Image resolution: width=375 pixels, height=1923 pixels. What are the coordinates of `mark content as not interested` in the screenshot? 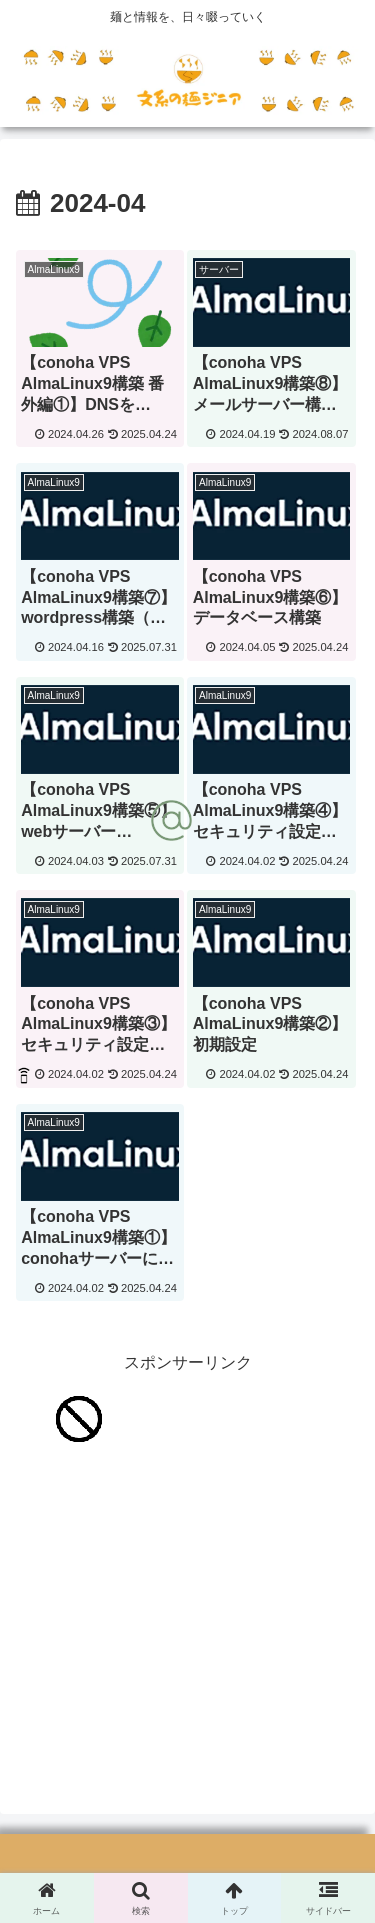 It's located at (79, 1419).